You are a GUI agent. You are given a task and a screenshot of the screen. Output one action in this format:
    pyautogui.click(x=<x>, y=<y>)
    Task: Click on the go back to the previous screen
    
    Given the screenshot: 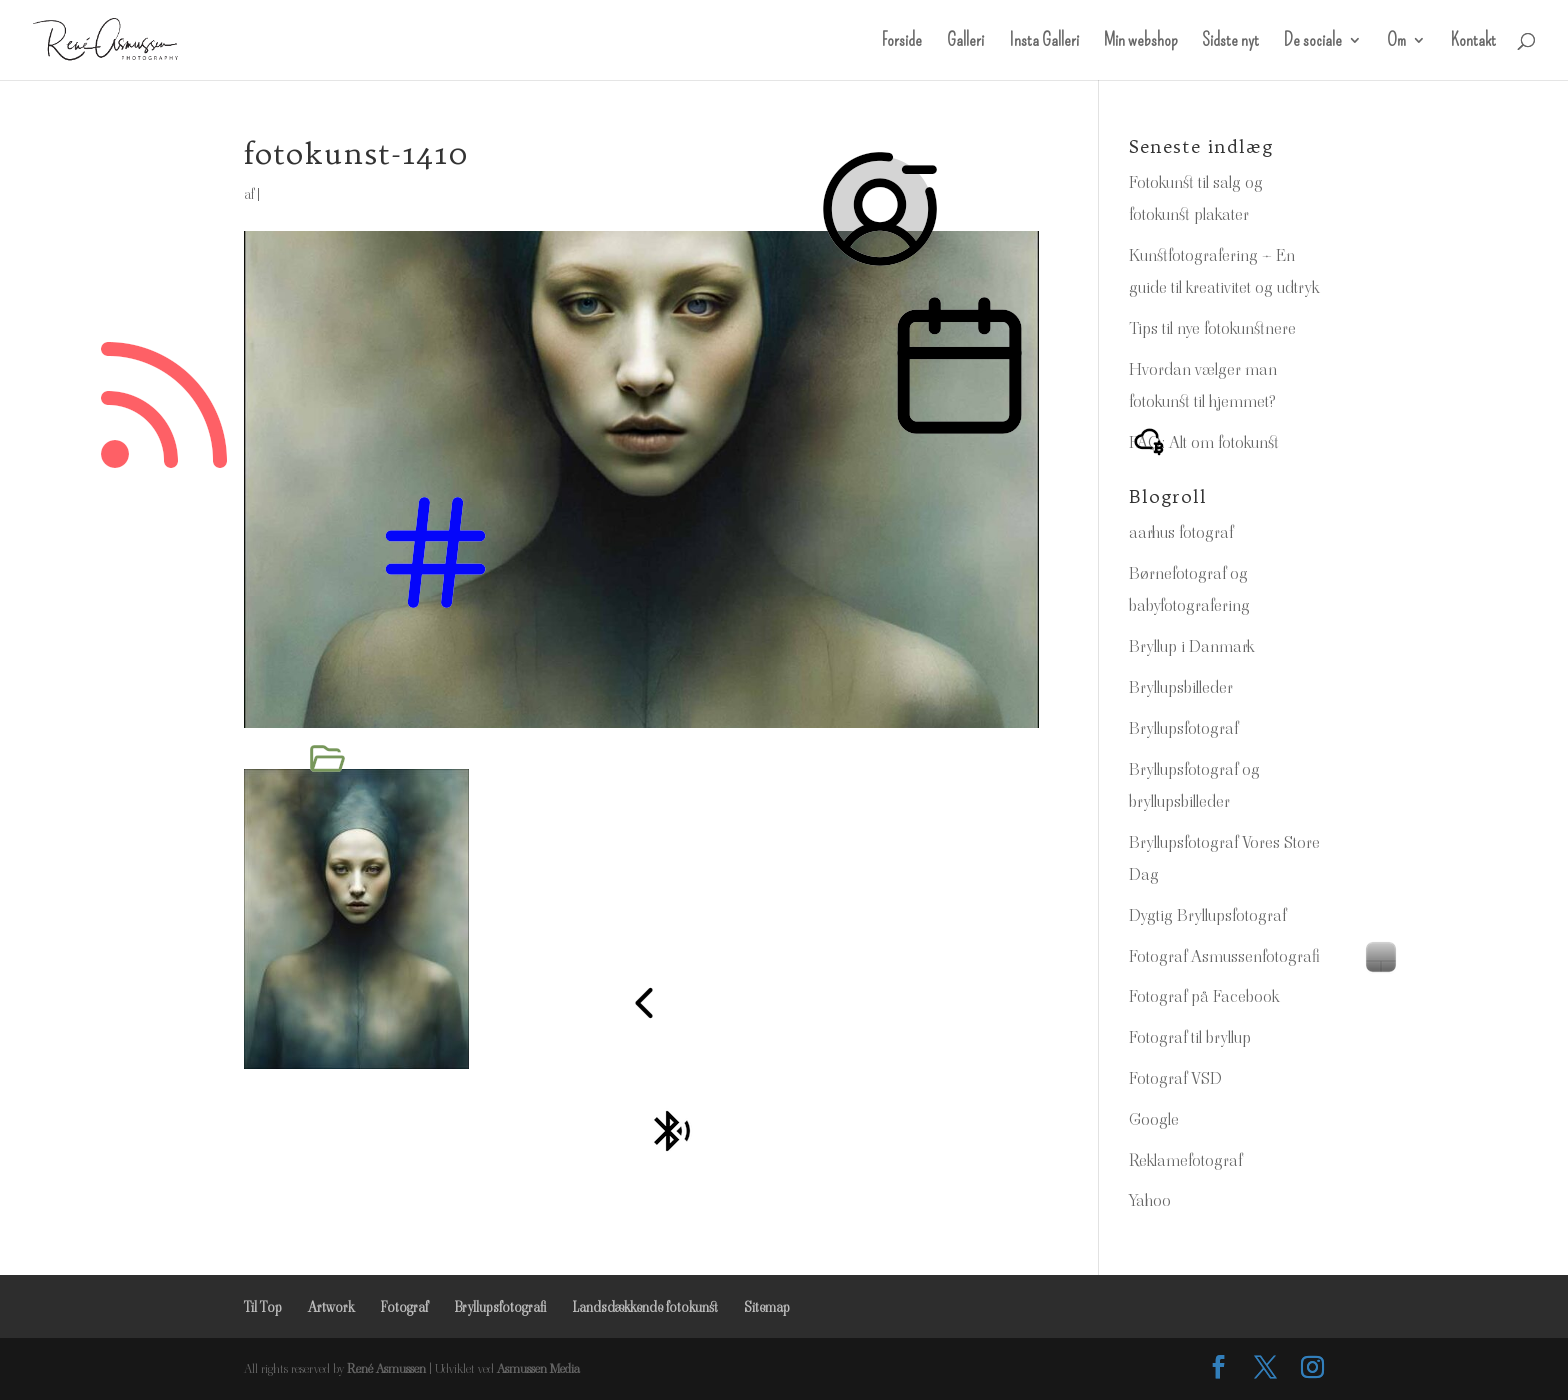 What is the action you would take?
    pyautogui.click(x=644, y=1003)
    